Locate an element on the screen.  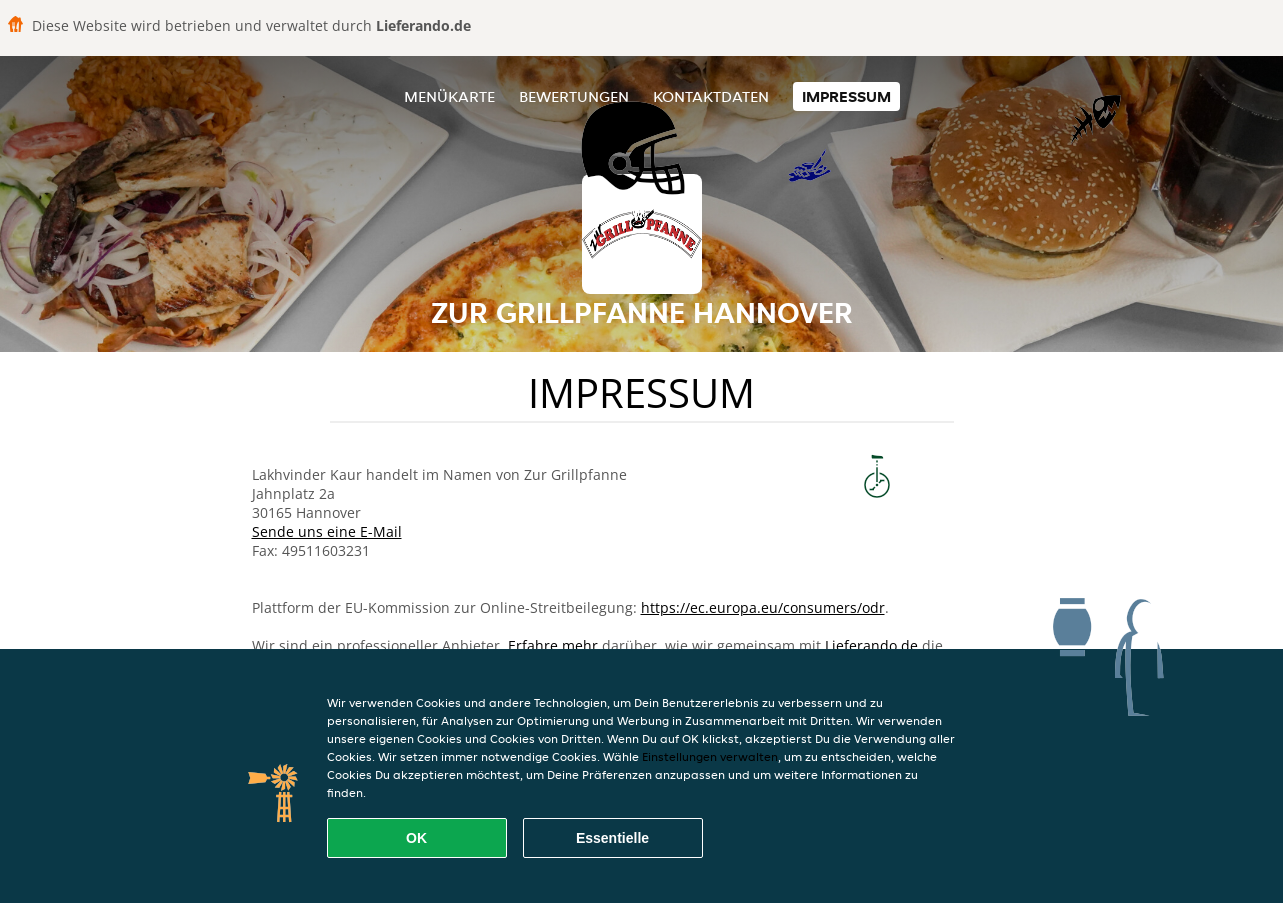
indicates a dead fish or deceased creature in game is located at coordinates (1096, 120).